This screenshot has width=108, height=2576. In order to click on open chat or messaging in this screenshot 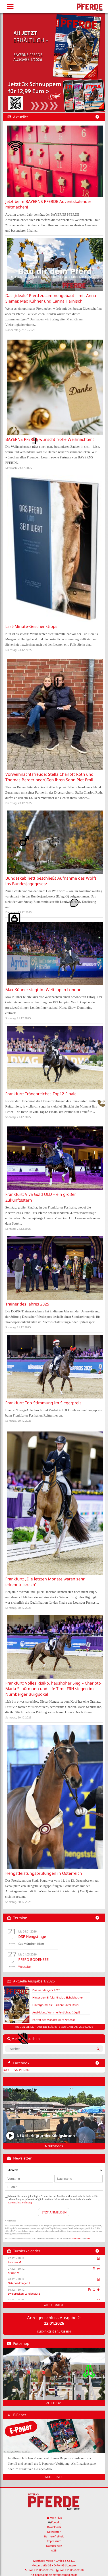, I will do `click(74, 903)`.